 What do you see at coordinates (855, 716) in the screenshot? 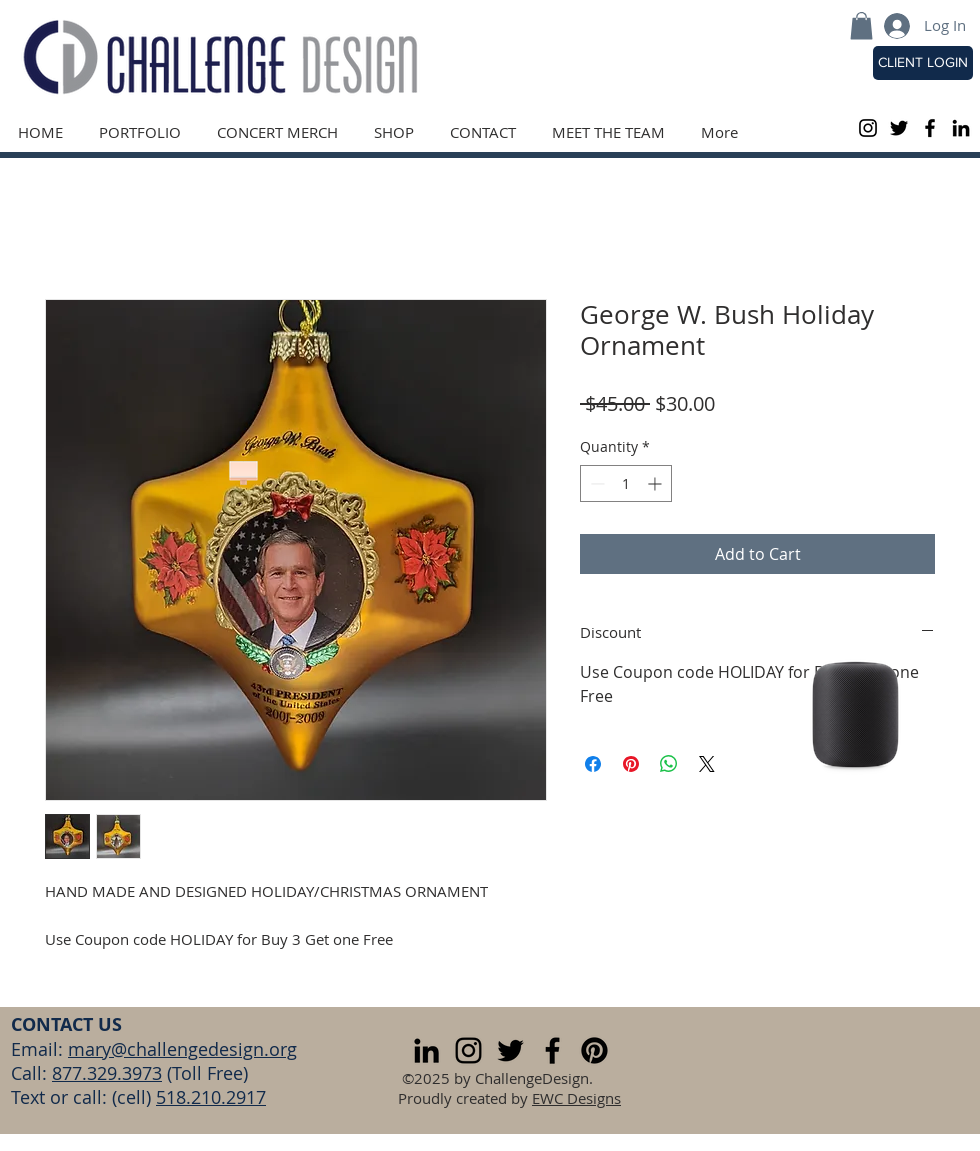
I see `apple homepod smart speaker device` at bounding box center [855, 716].